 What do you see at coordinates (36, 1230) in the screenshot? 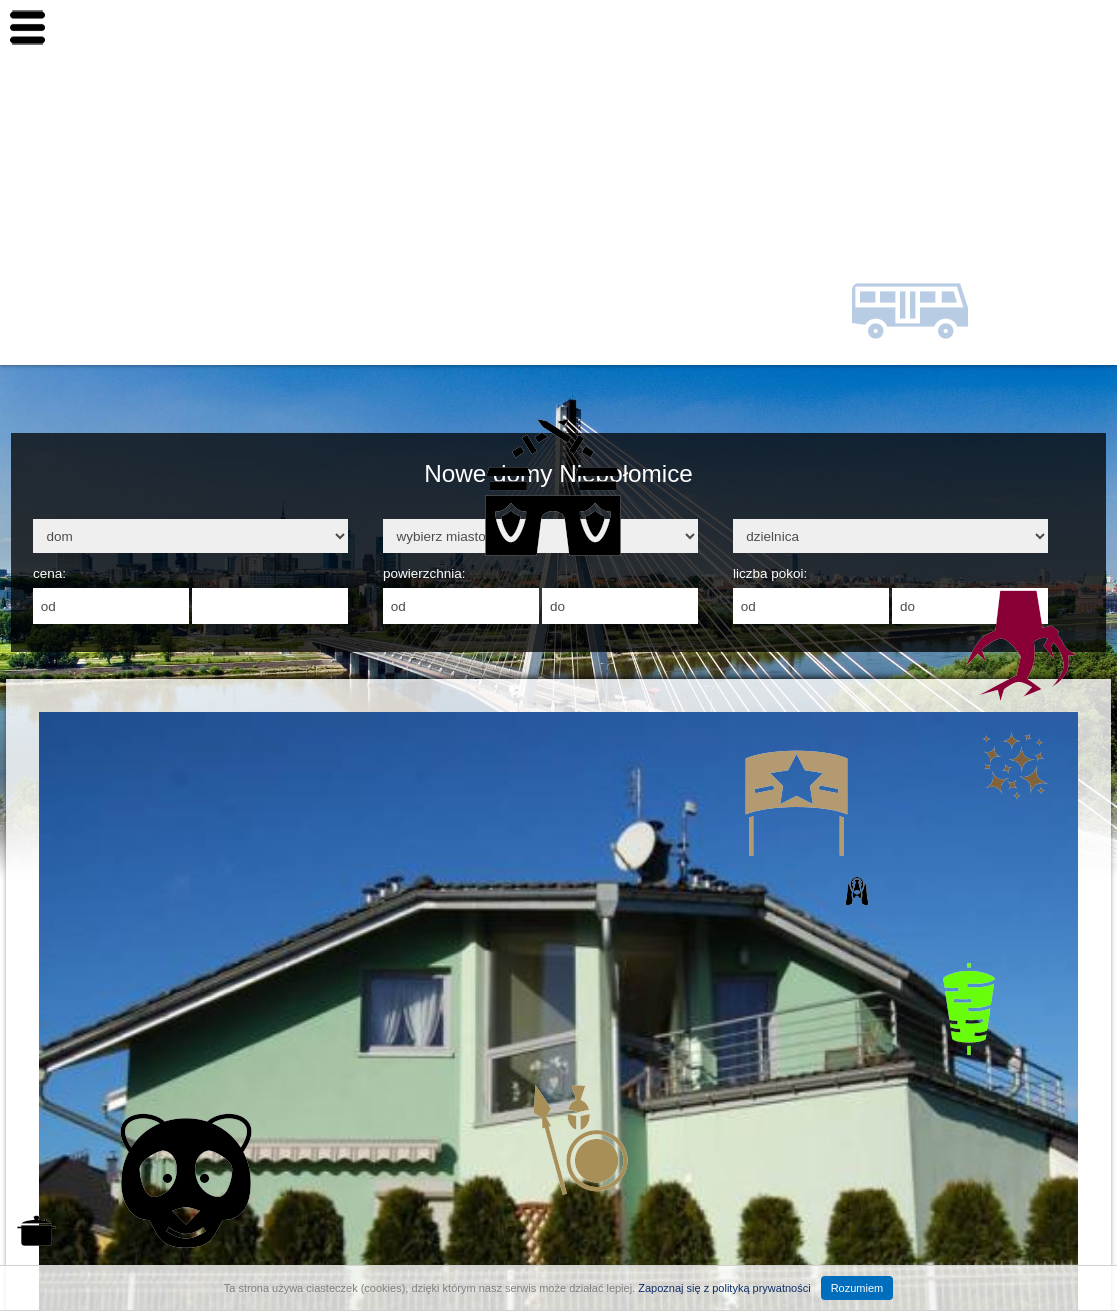
I see `access cooking or recipe features` at bounding box center [36, 1230].